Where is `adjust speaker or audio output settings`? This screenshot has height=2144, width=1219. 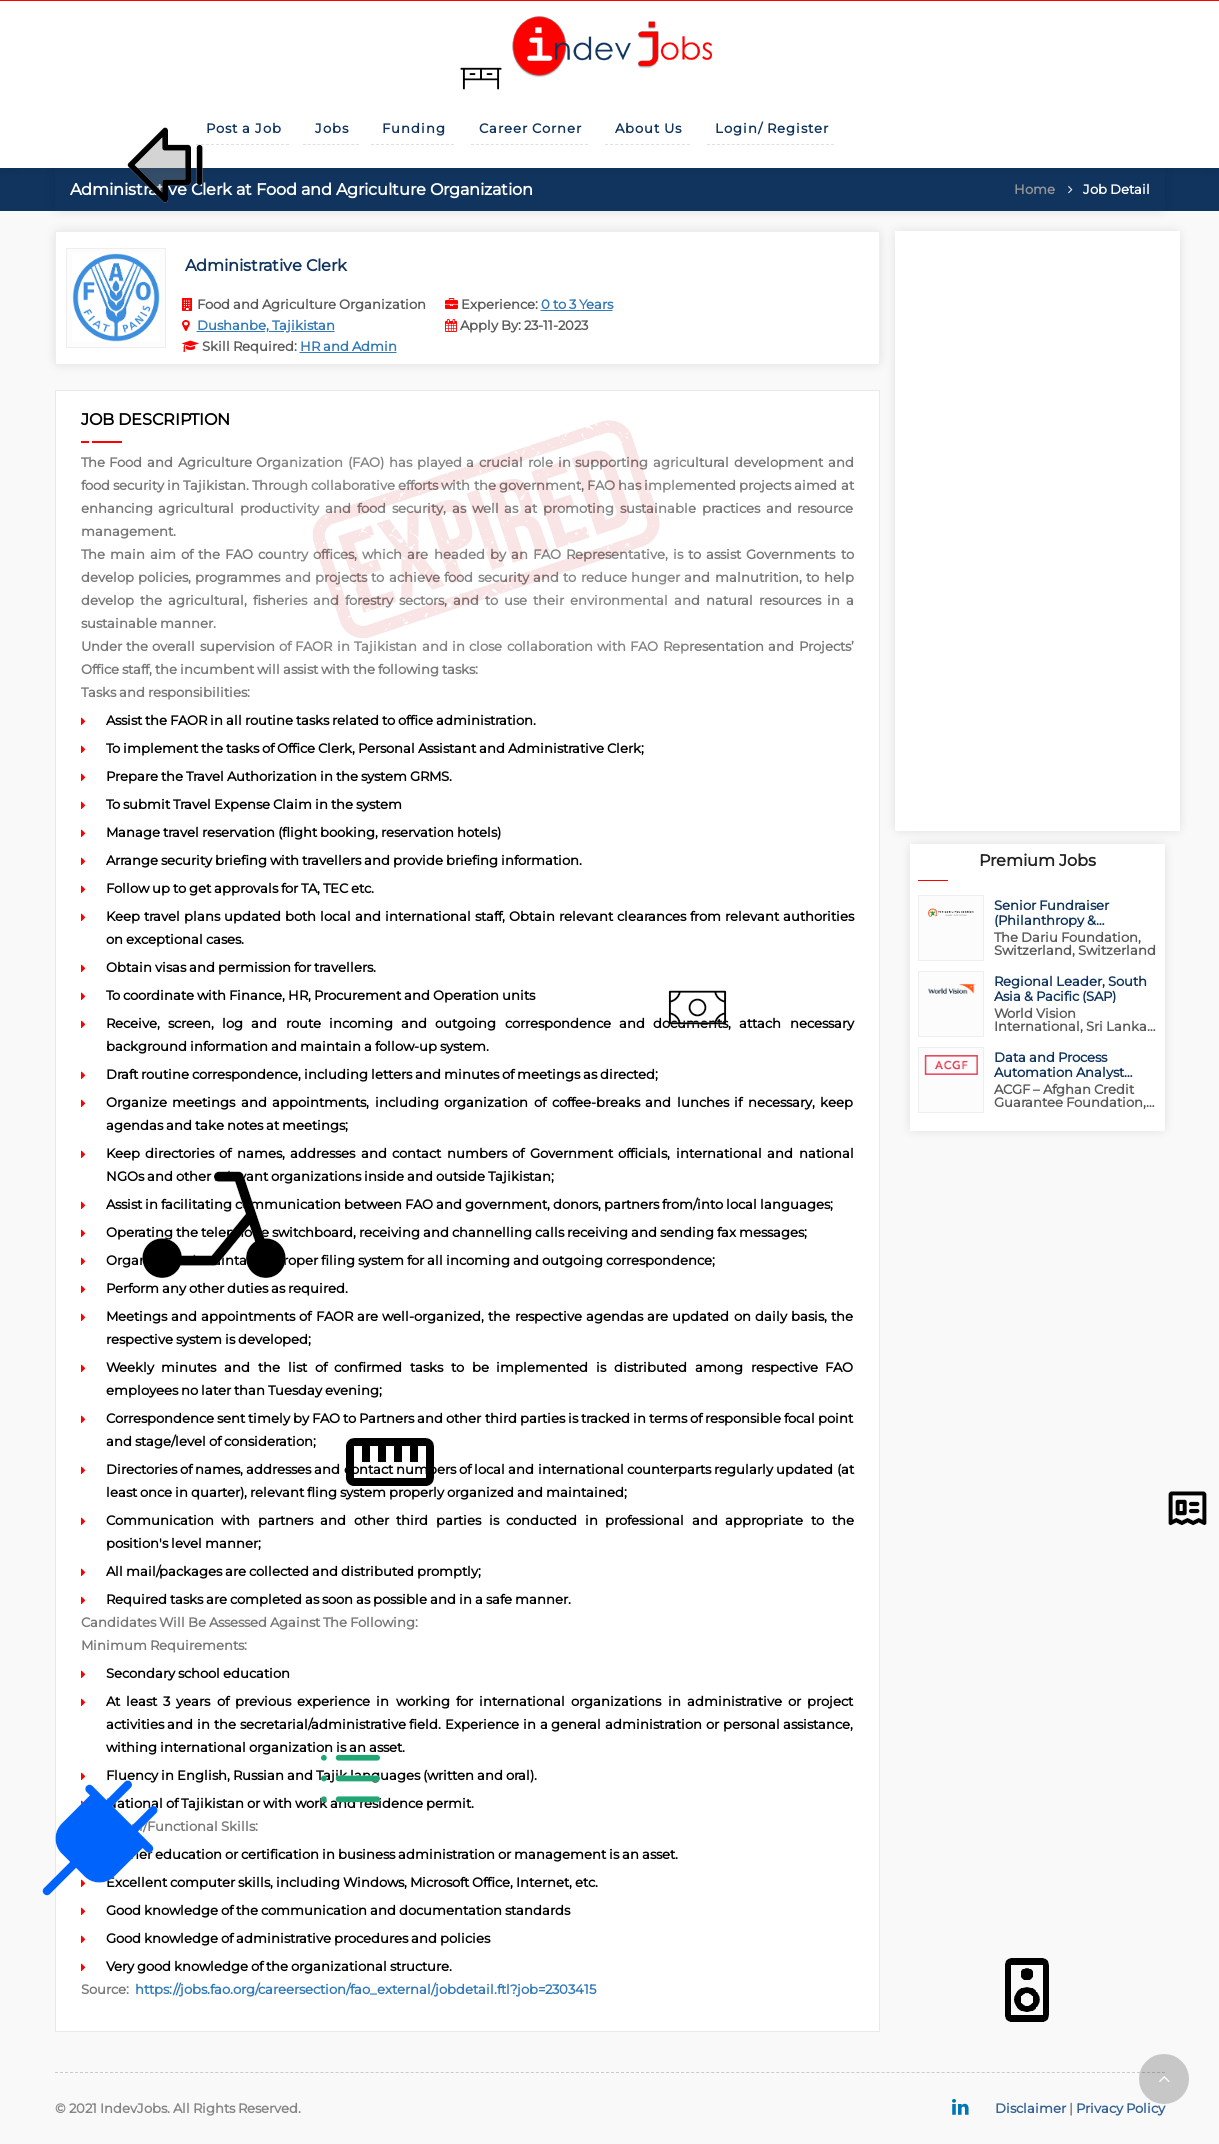 adjust speaker or audio output settings is located at coordinates (1027, 1990).